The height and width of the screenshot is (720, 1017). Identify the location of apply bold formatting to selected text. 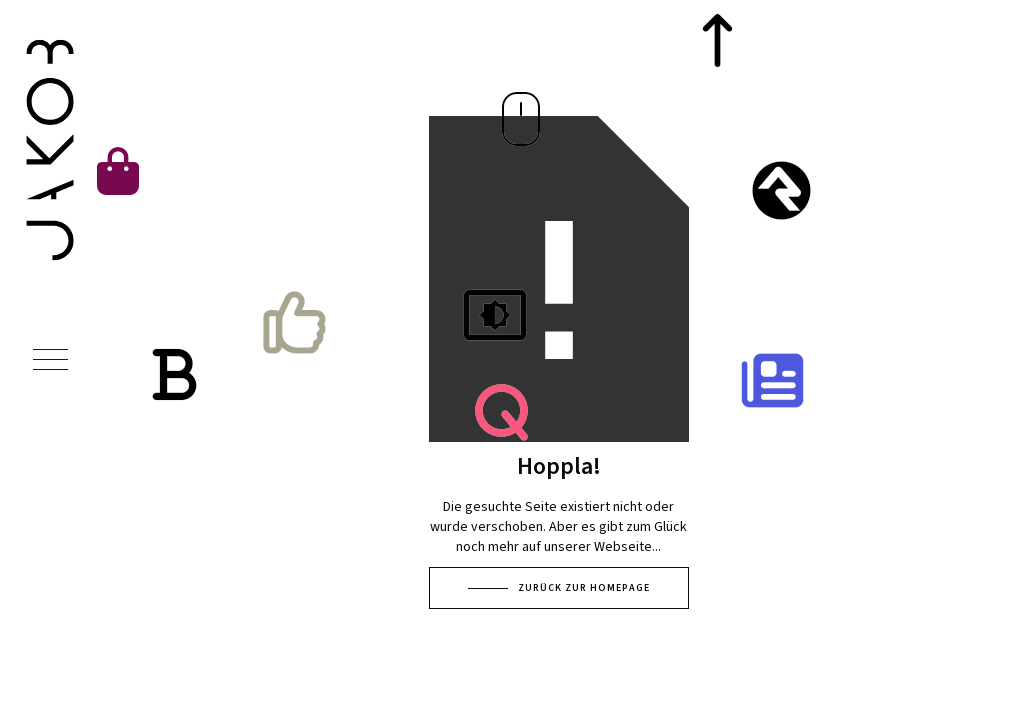
(174, 374).